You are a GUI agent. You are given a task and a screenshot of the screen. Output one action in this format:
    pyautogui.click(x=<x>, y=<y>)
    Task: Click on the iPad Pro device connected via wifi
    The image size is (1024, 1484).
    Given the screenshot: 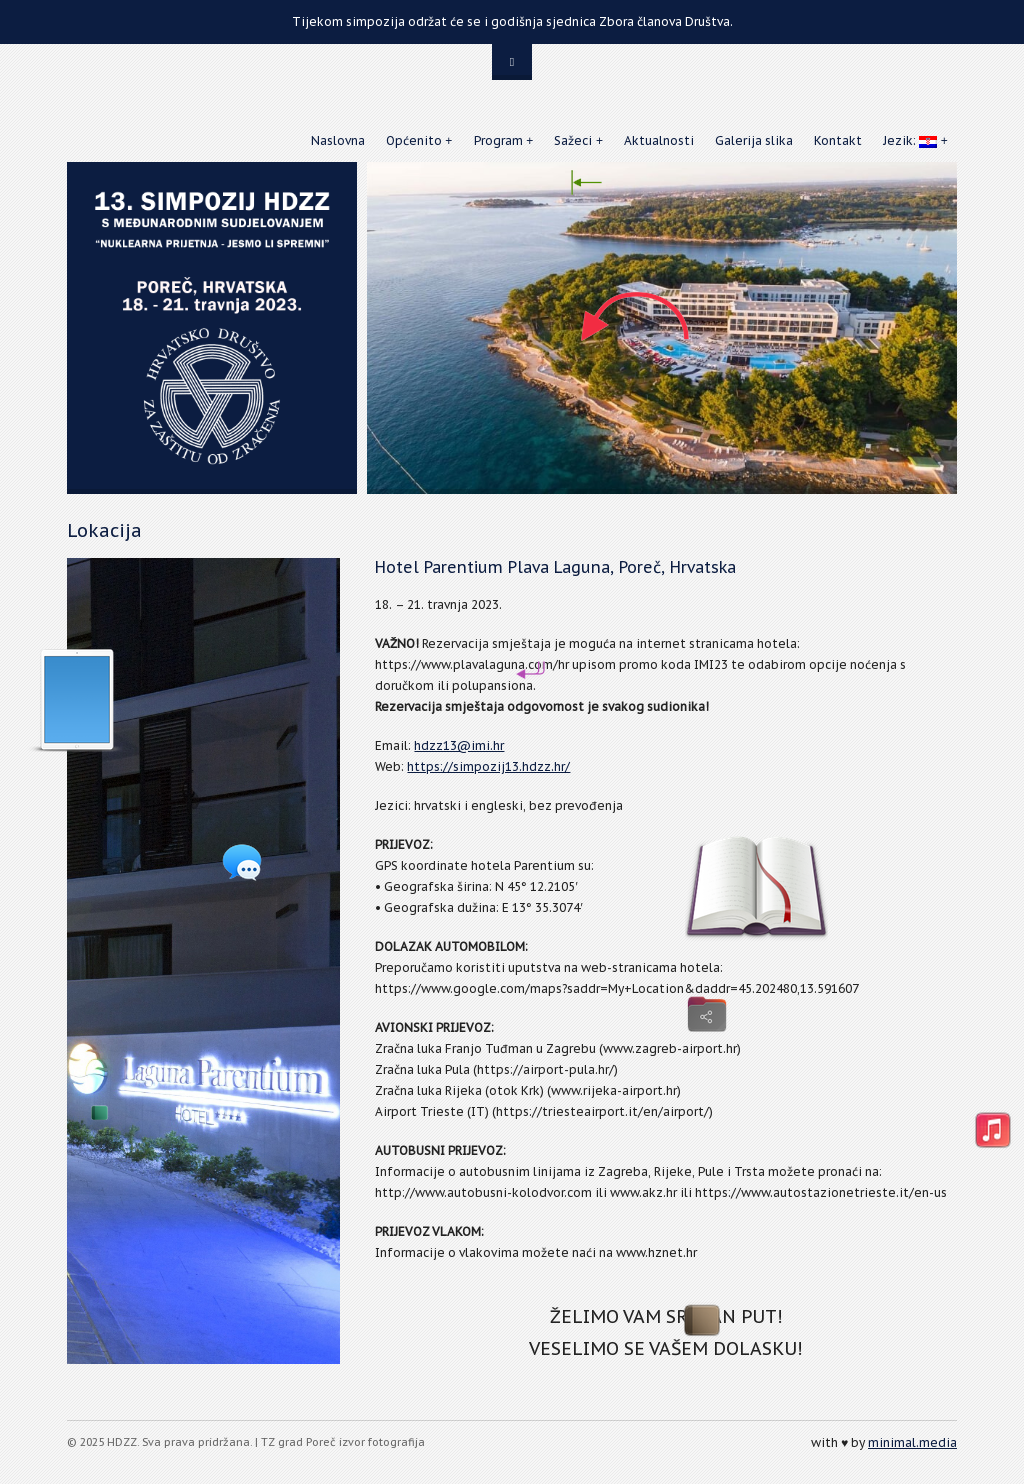 What is the action you would take?
    pyautogui.click(x=77, y=700)
    